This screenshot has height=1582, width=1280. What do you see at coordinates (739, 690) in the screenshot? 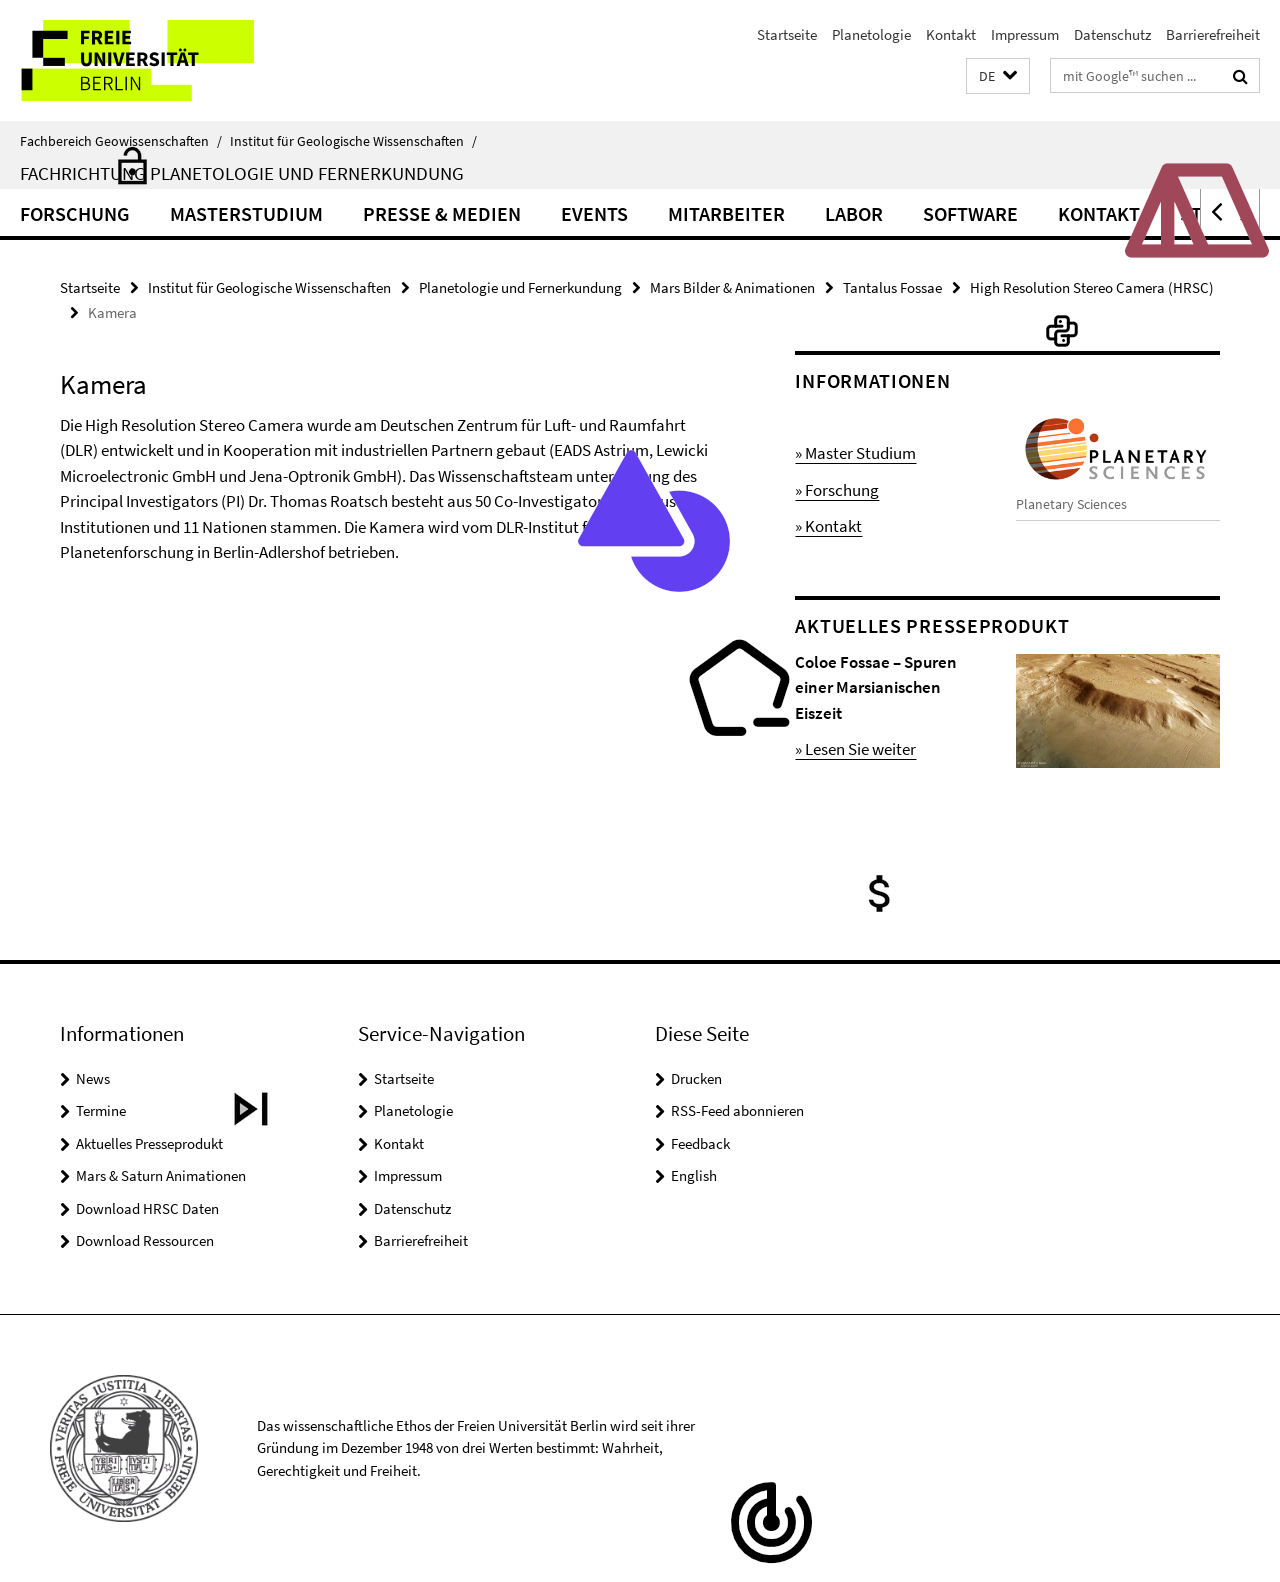
I see `remove a selected shape` at bounding box center [739, 690].